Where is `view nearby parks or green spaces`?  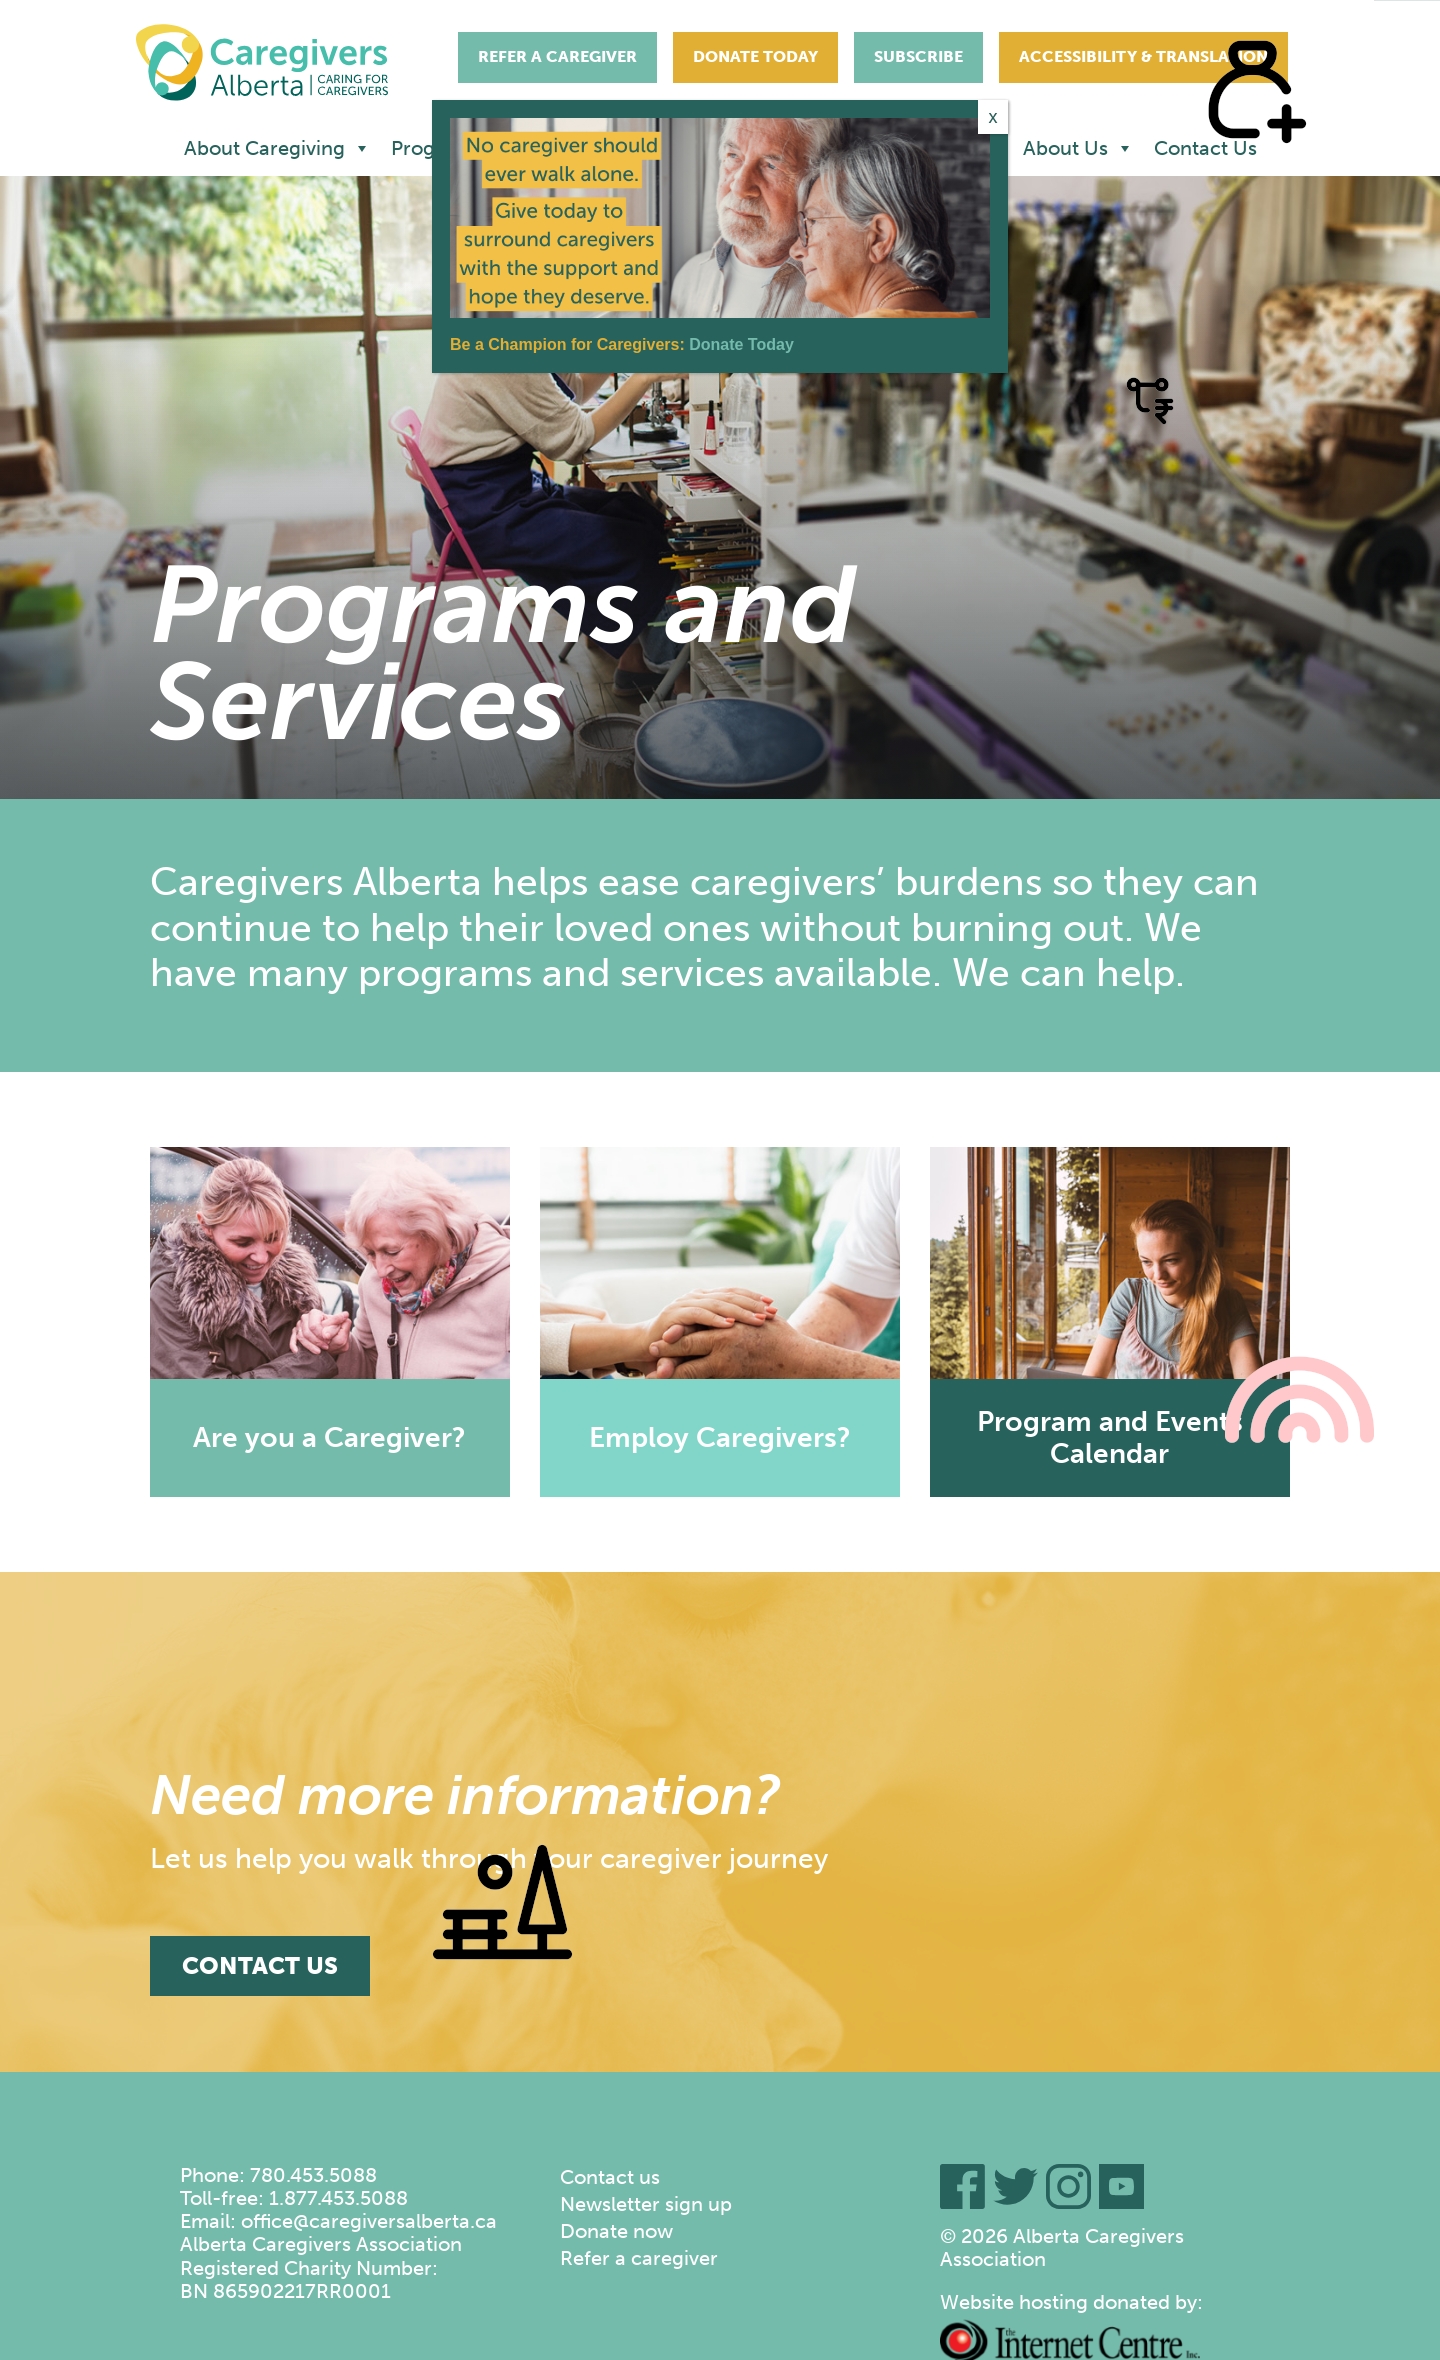
view nearby parks or green spaces is located at coordinates (502, 1909).